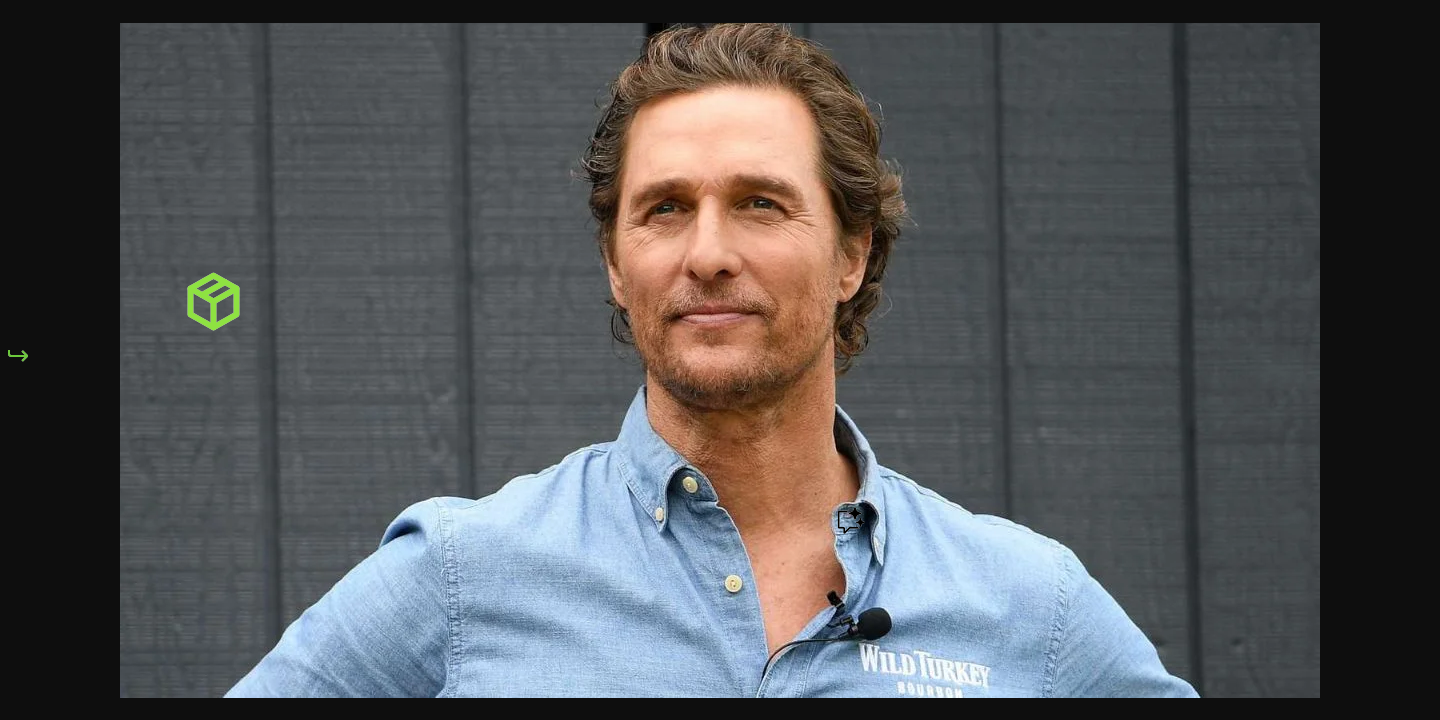  I want to click on view package or shipment details, so click(213, 301).